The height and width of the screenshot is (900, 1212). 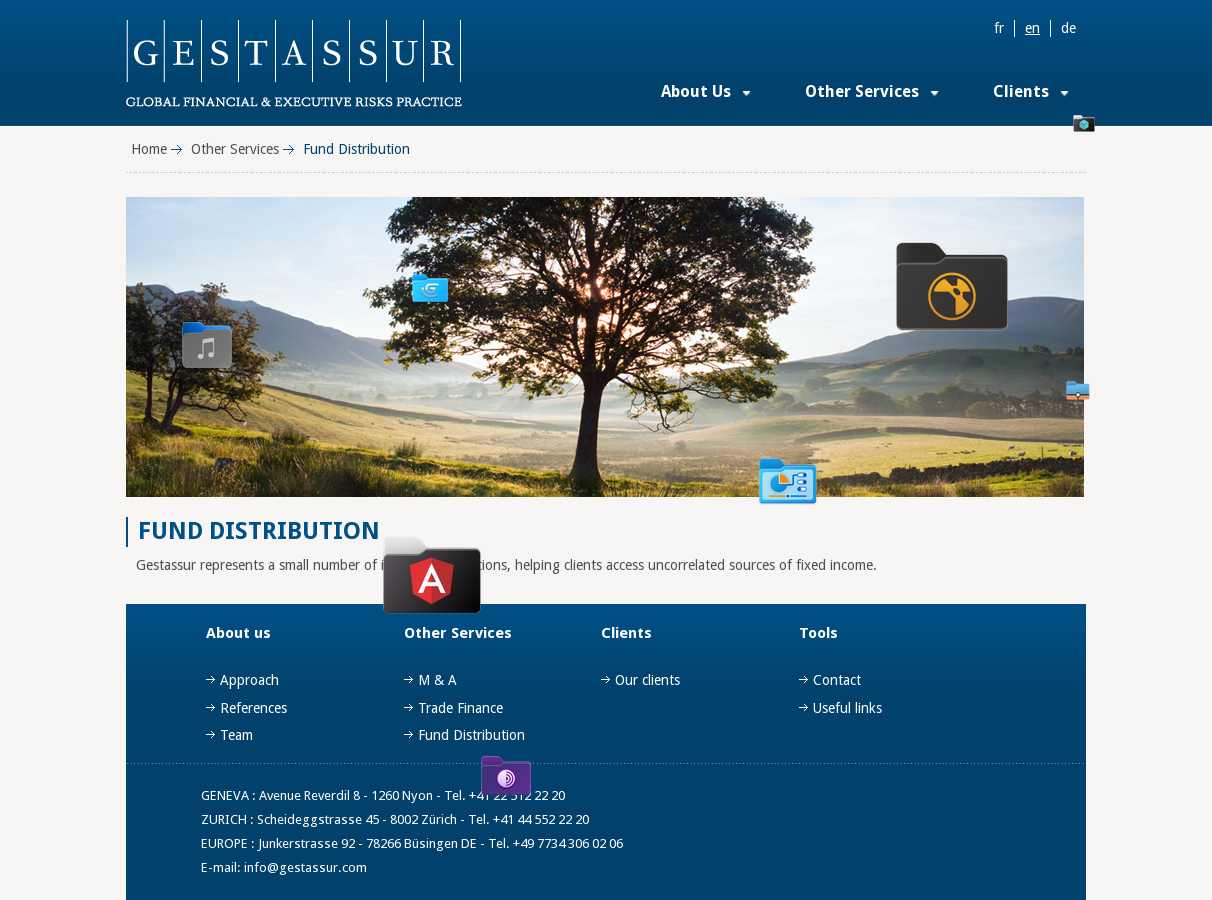 I want to click on open IPFS folder, so click(x=1084, y=124).